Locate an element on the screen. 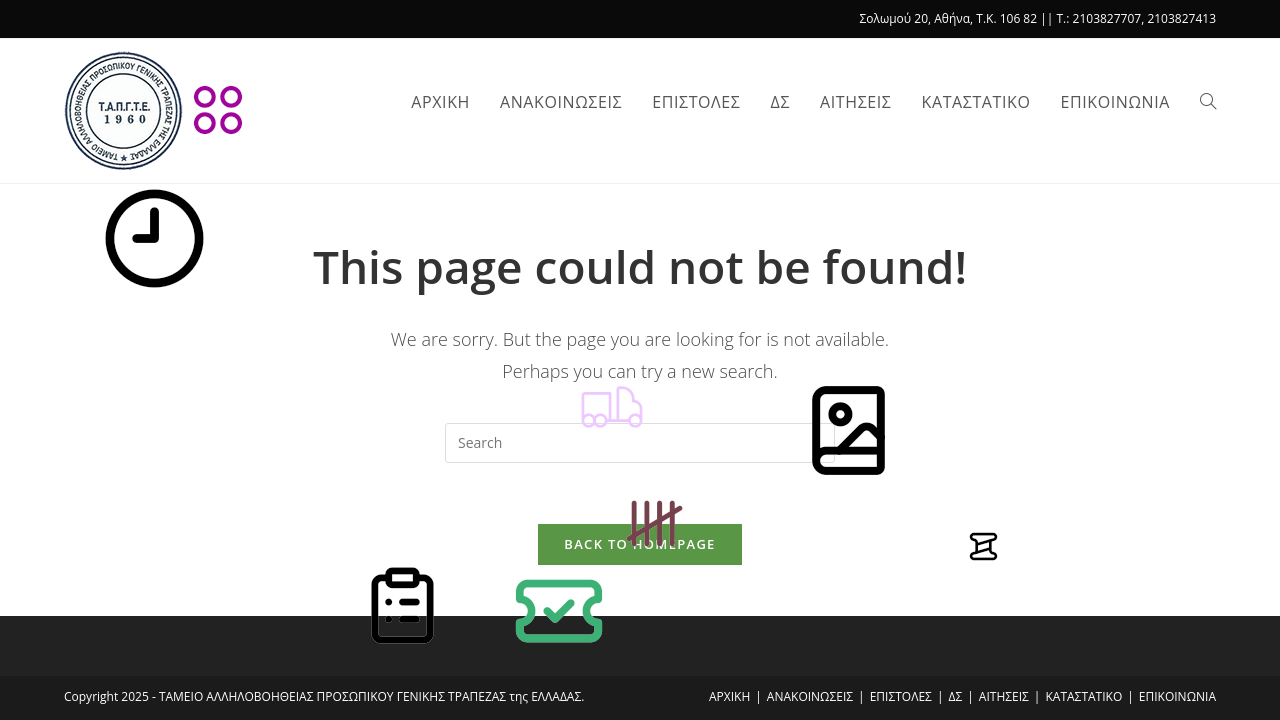 Image resolution: width=1280 pixels, height=720 pixels. thread or sewing-related tools is located at coordinates (983, 546).